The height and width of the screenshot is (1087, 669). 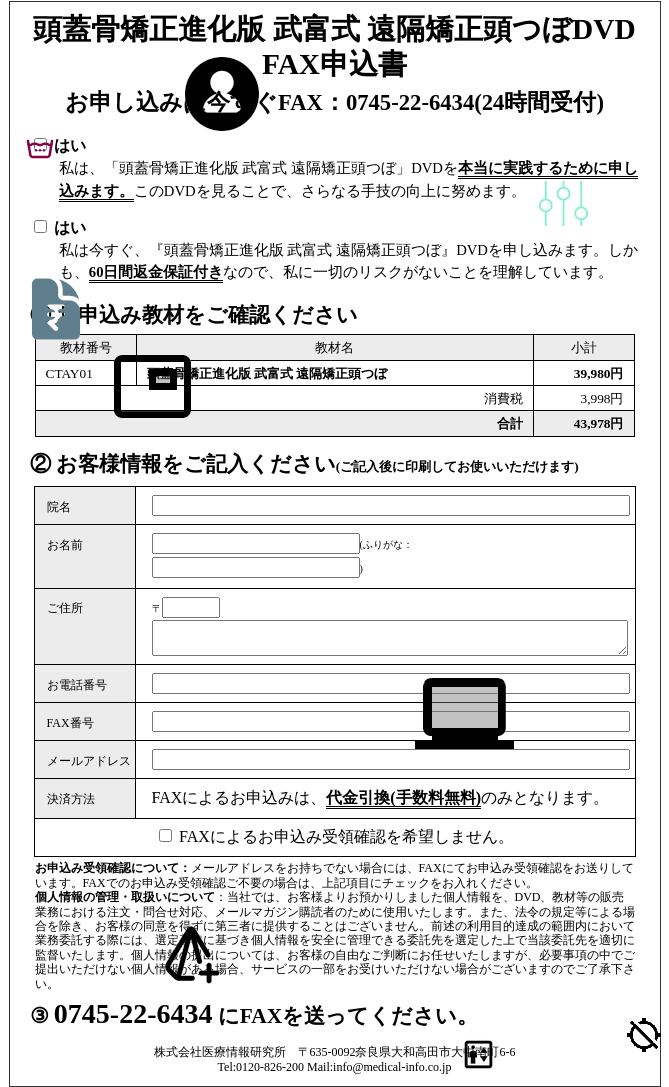 What do you see at coordinates (222, 94) in the screenshot?
I see `view user profile` at bounding box center [222, 94].